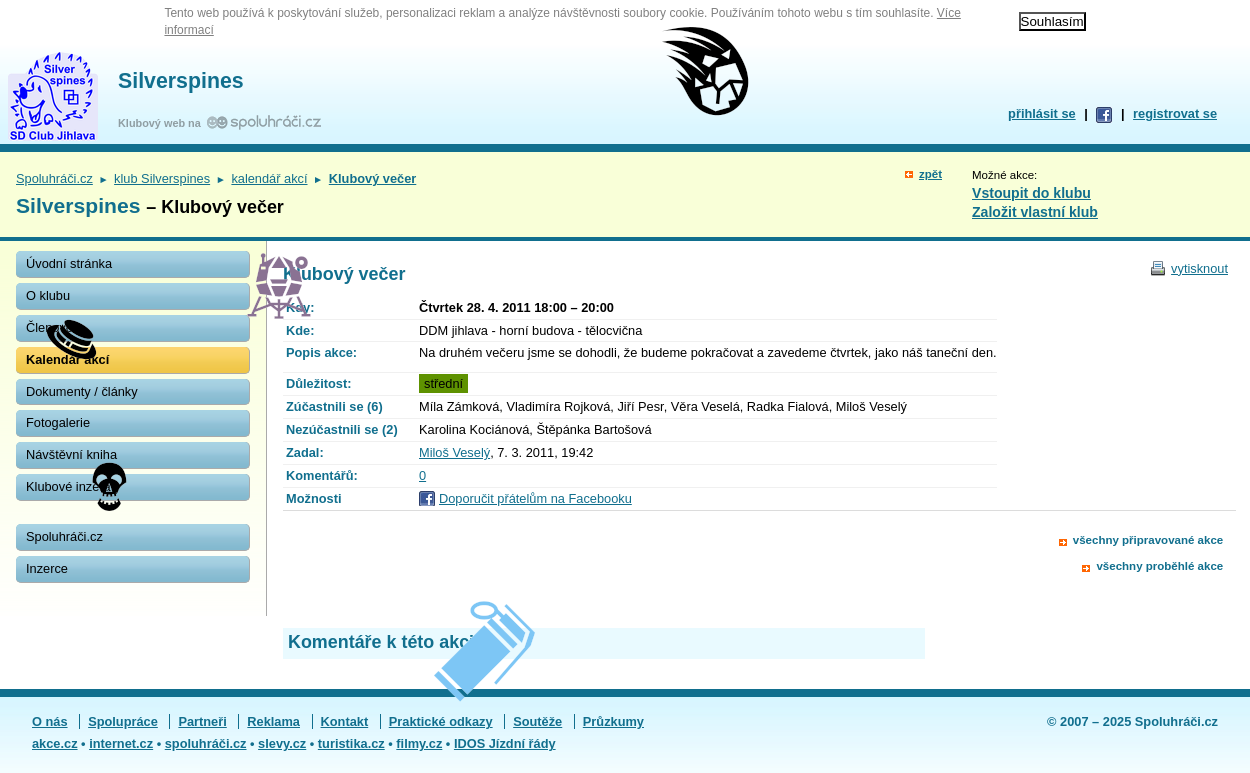  Describe the element at coordinates (279, 286) in the screenshot. I see `access space exploration game content` at that location.